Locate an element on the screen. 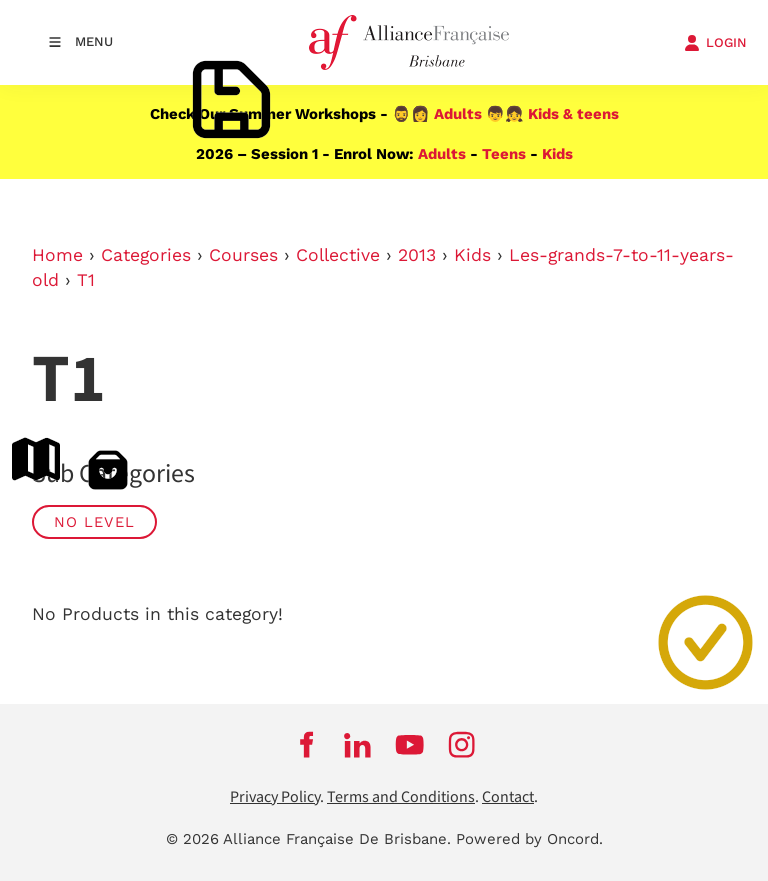 The image size is (768, 881). view your shopping bag is located at coordinates (108, 470).